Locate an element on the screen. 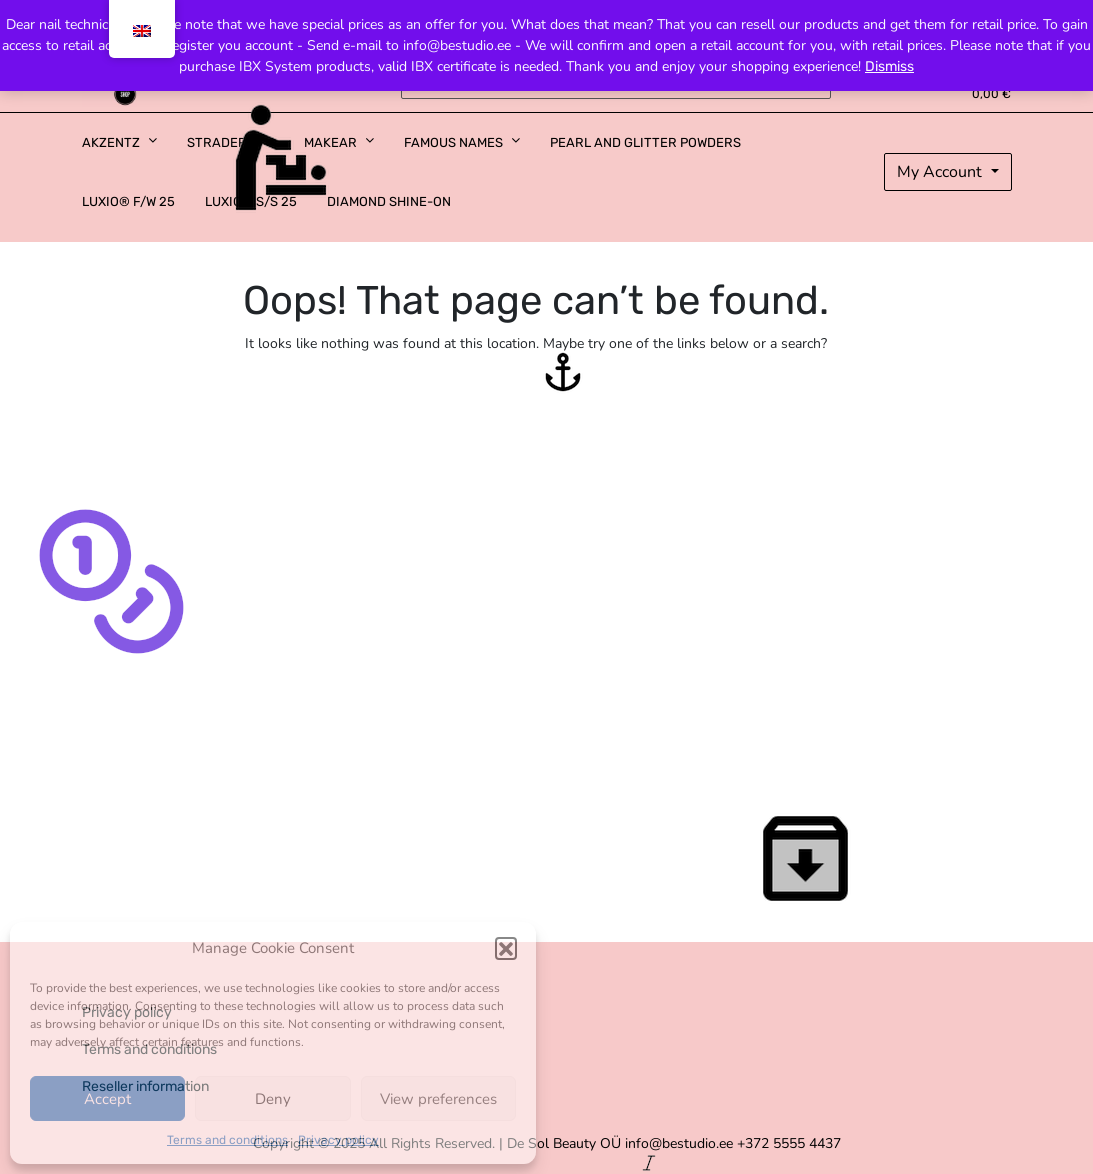 The image size is (1093, 1174). archive selected items is located at coordinates (805, 858).